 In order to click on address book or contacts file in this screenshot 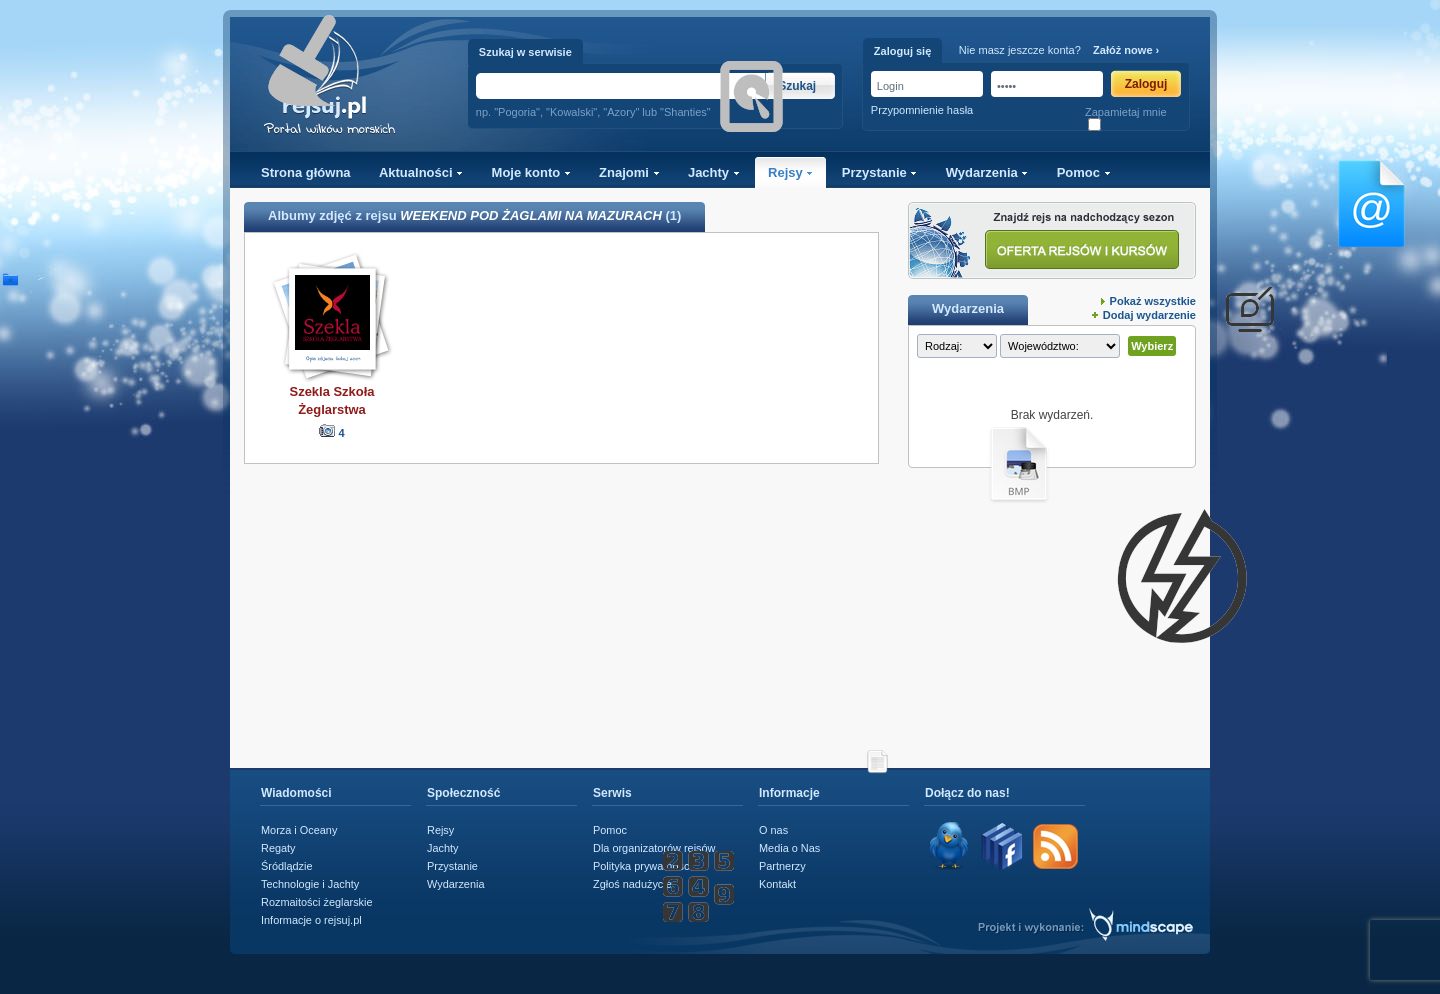, I will do `click(1371, 205)`.